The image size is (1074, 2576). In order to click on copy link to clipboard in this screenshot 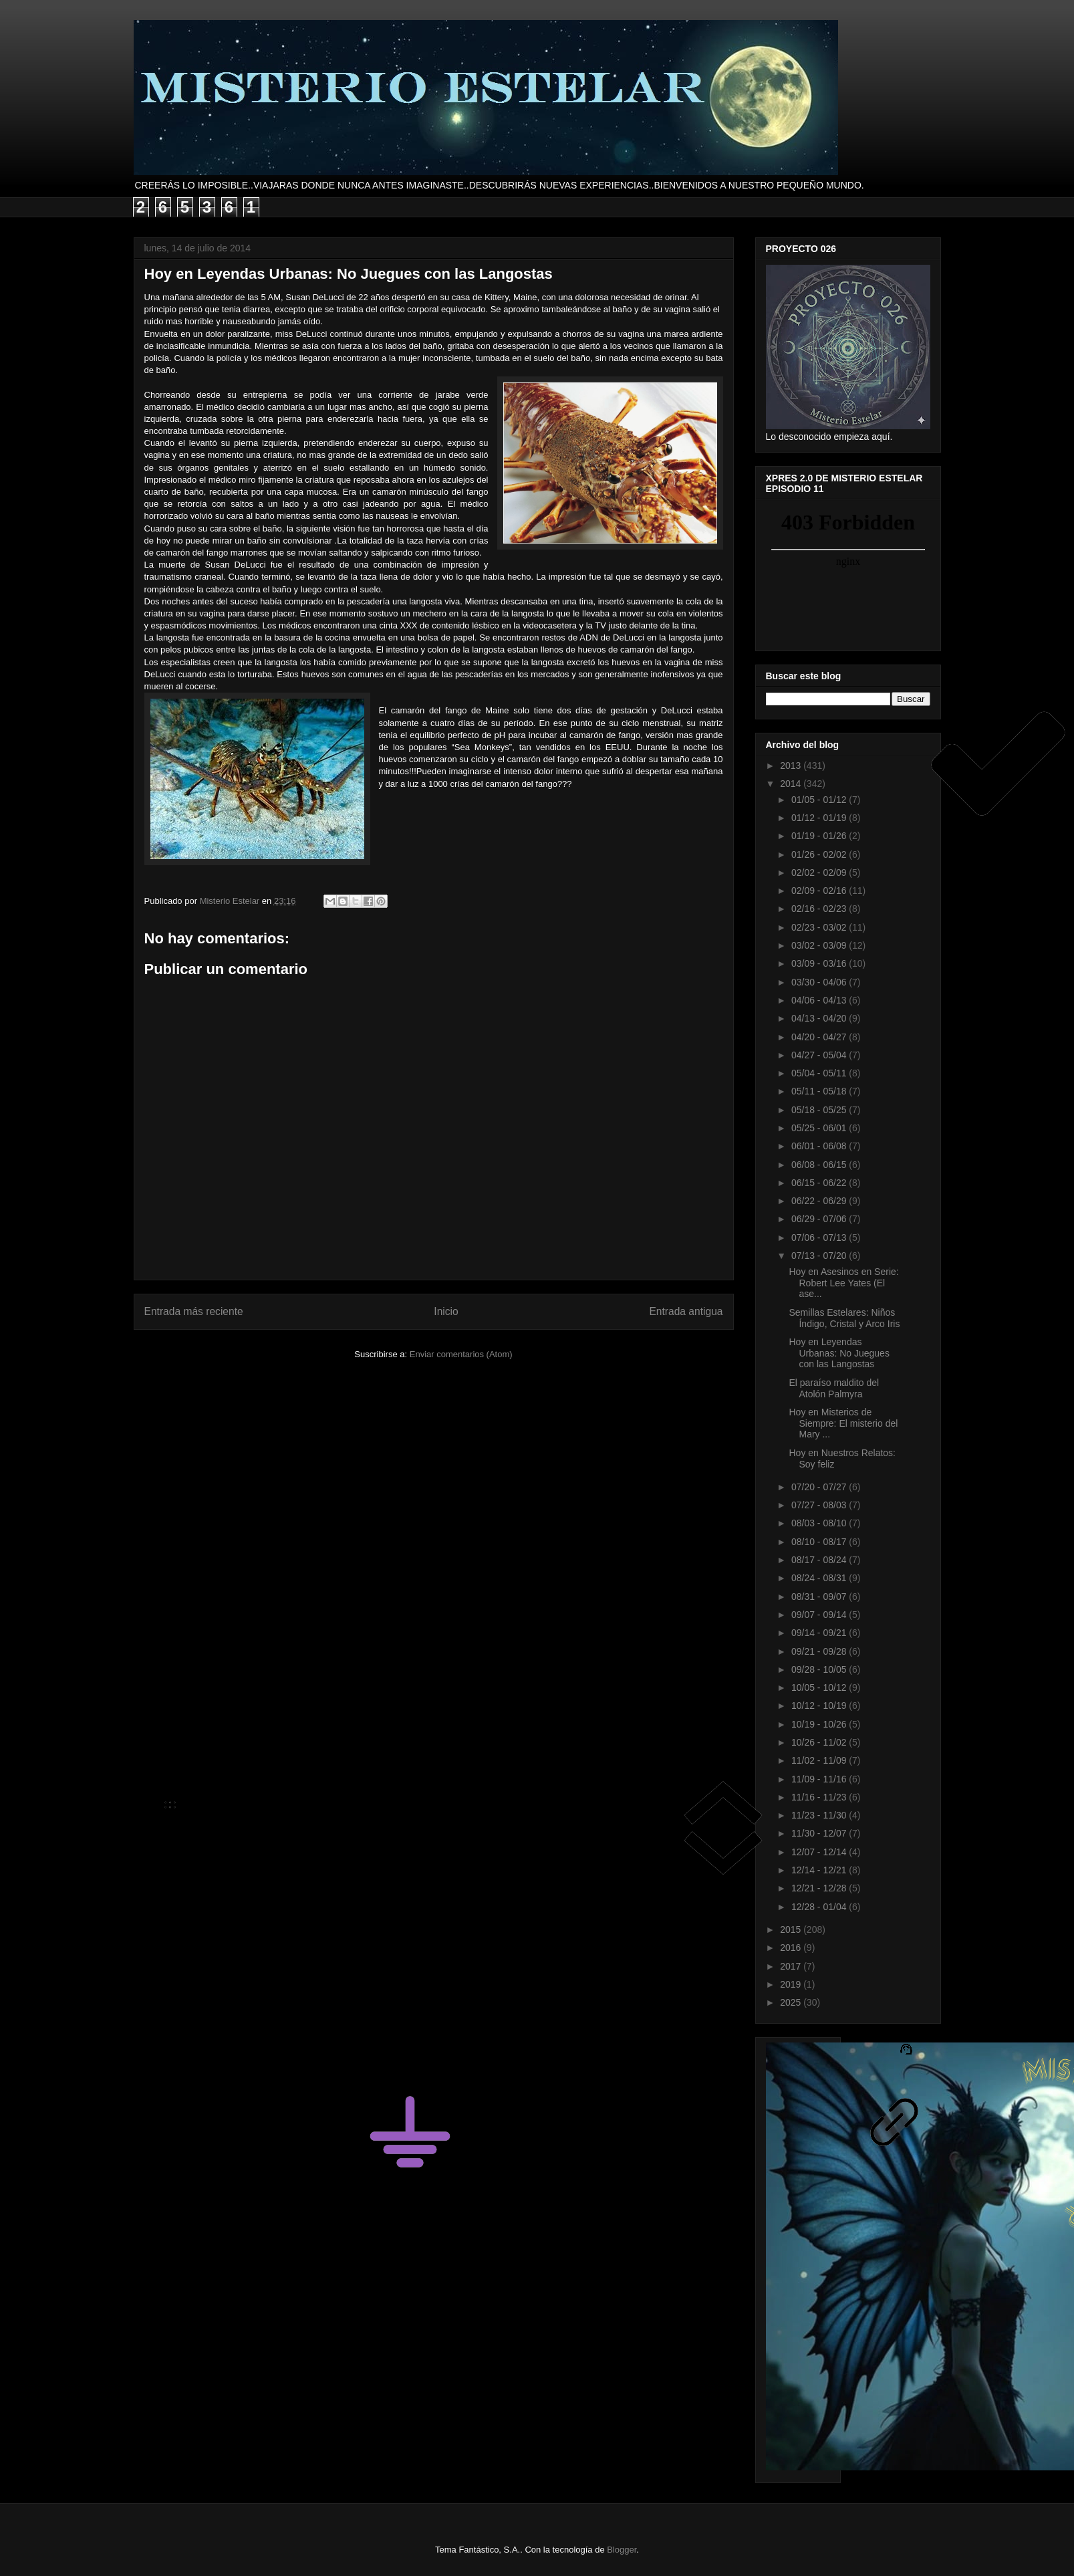, I will do `click(894, 2122)`.